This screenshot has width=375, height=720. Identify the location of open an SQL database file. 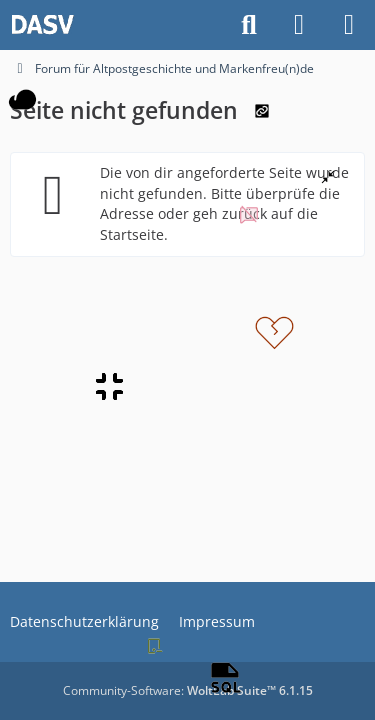
(225, 679).